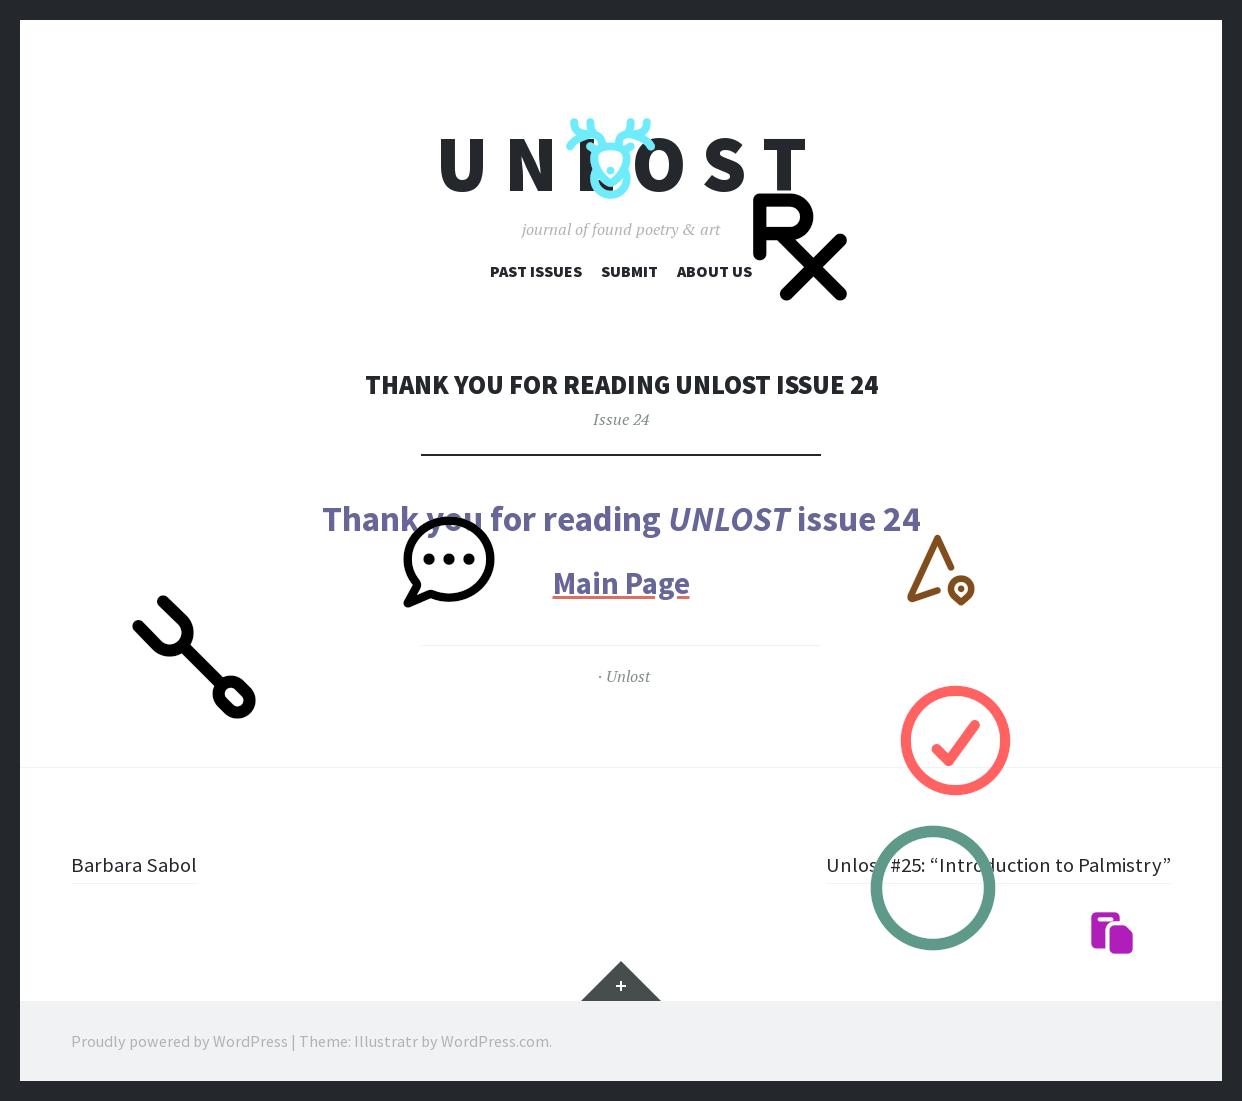  I want to click on indicates task or action completed successfully, so click(955, 740).